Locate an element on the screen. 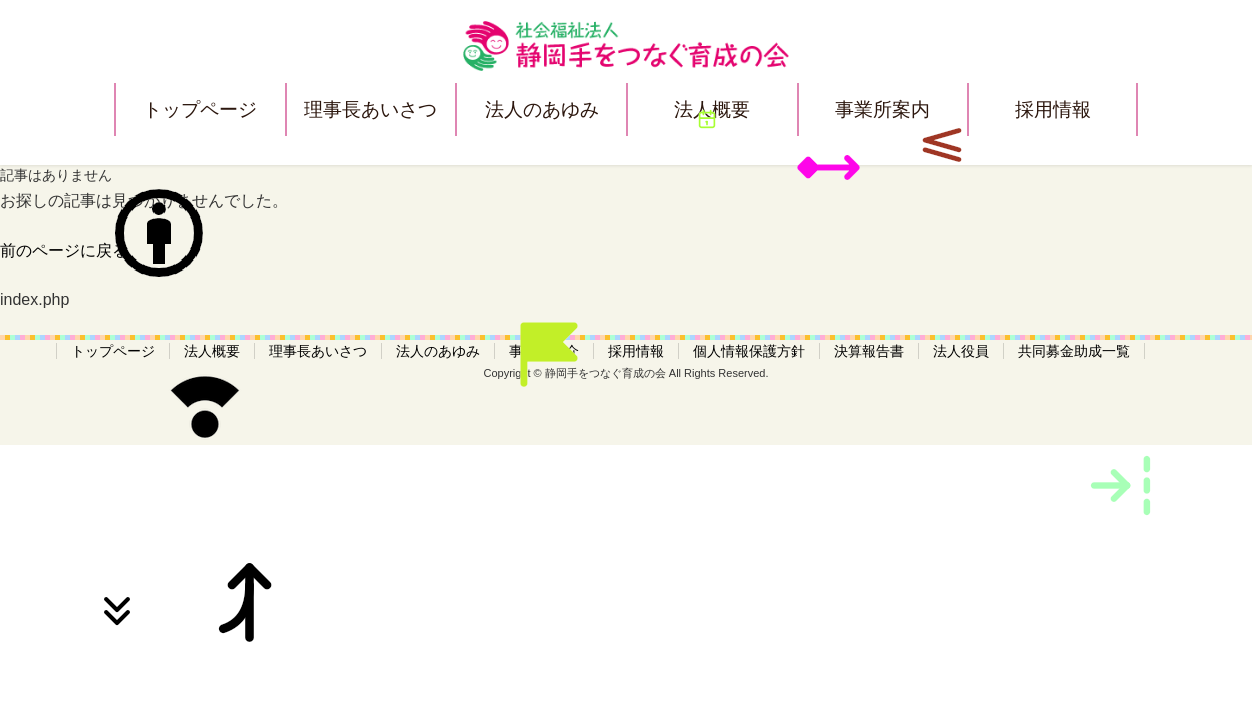  navigate to next step or section is located at coordinates (828, 167).